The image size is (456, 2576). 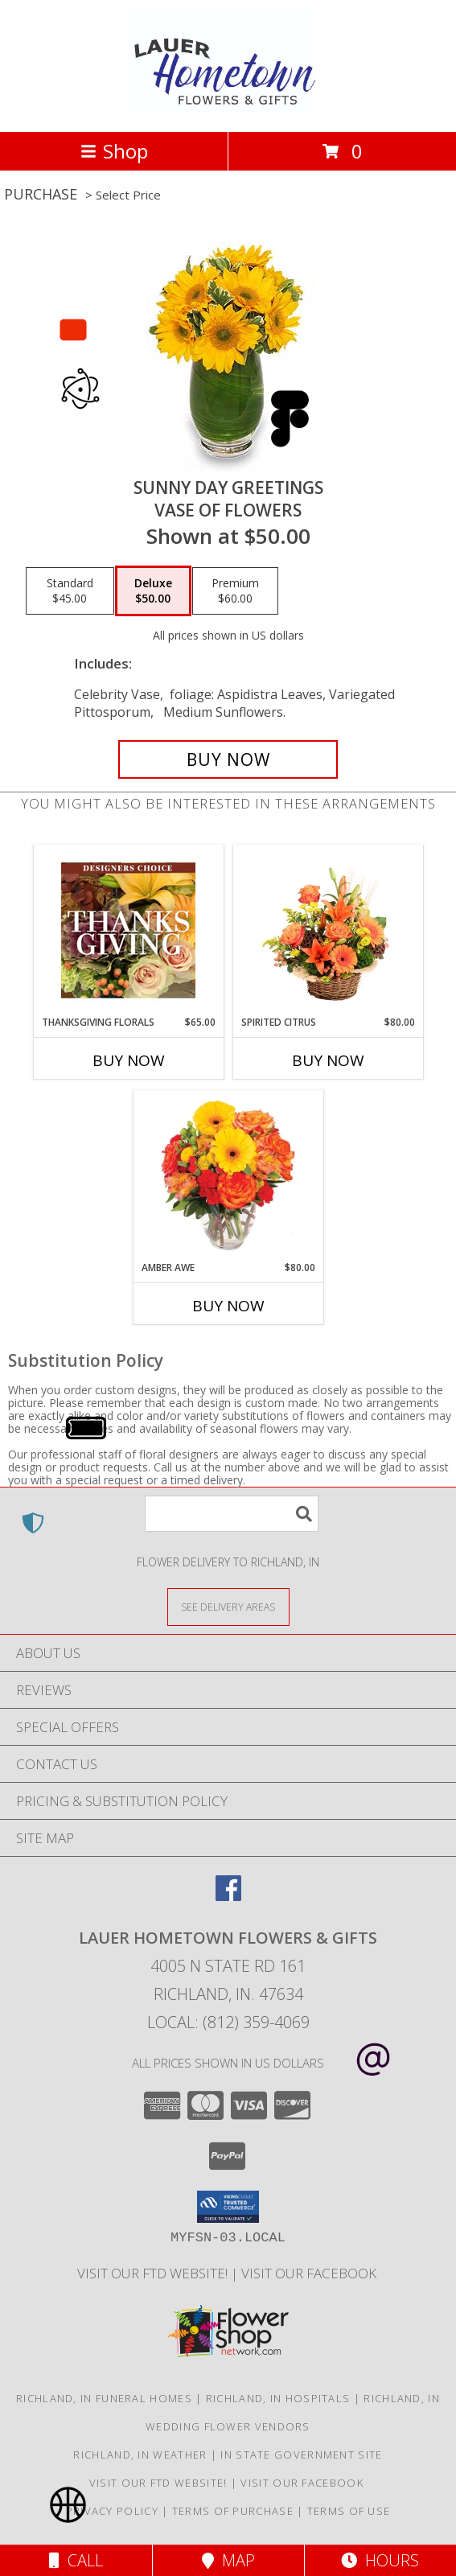 What do you see at coordinates (68, 2504) in the screenshot?
I see `access sports or basketball-related content` at bounding box center [68, 2504].